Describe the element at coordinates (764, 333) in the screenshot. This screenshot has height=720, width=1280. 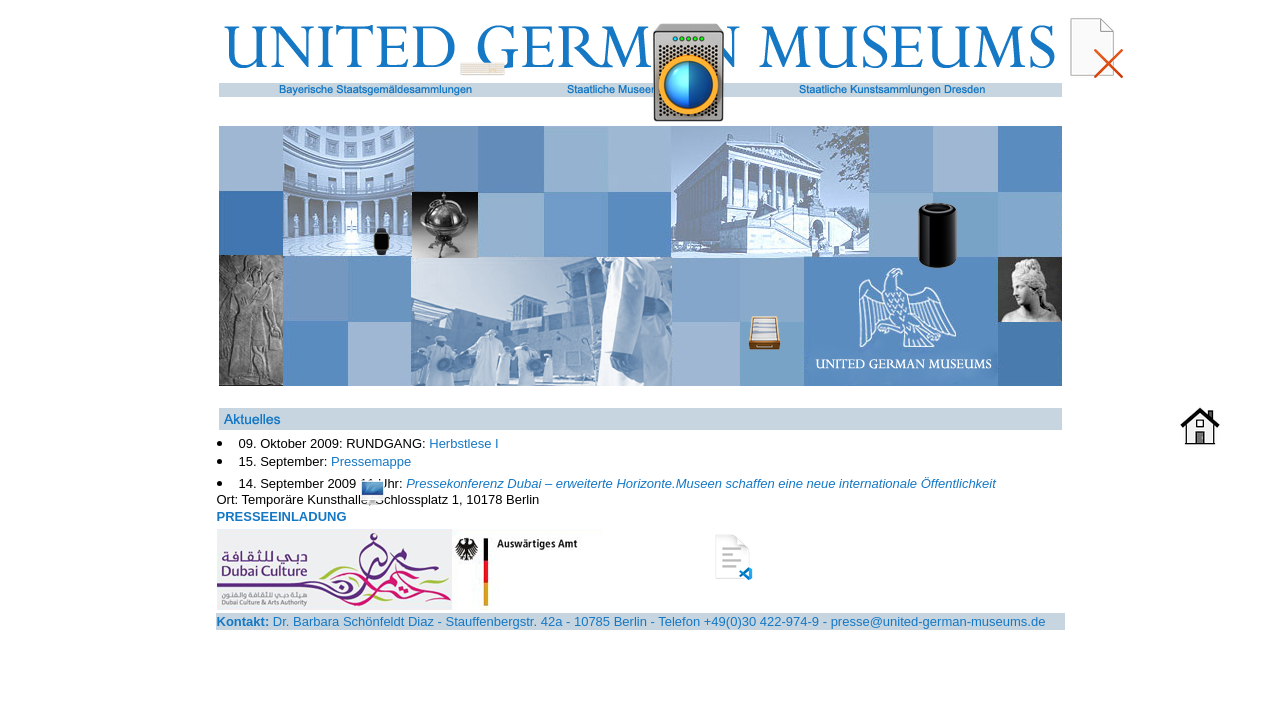
I see `access all my files in finder` at that location.